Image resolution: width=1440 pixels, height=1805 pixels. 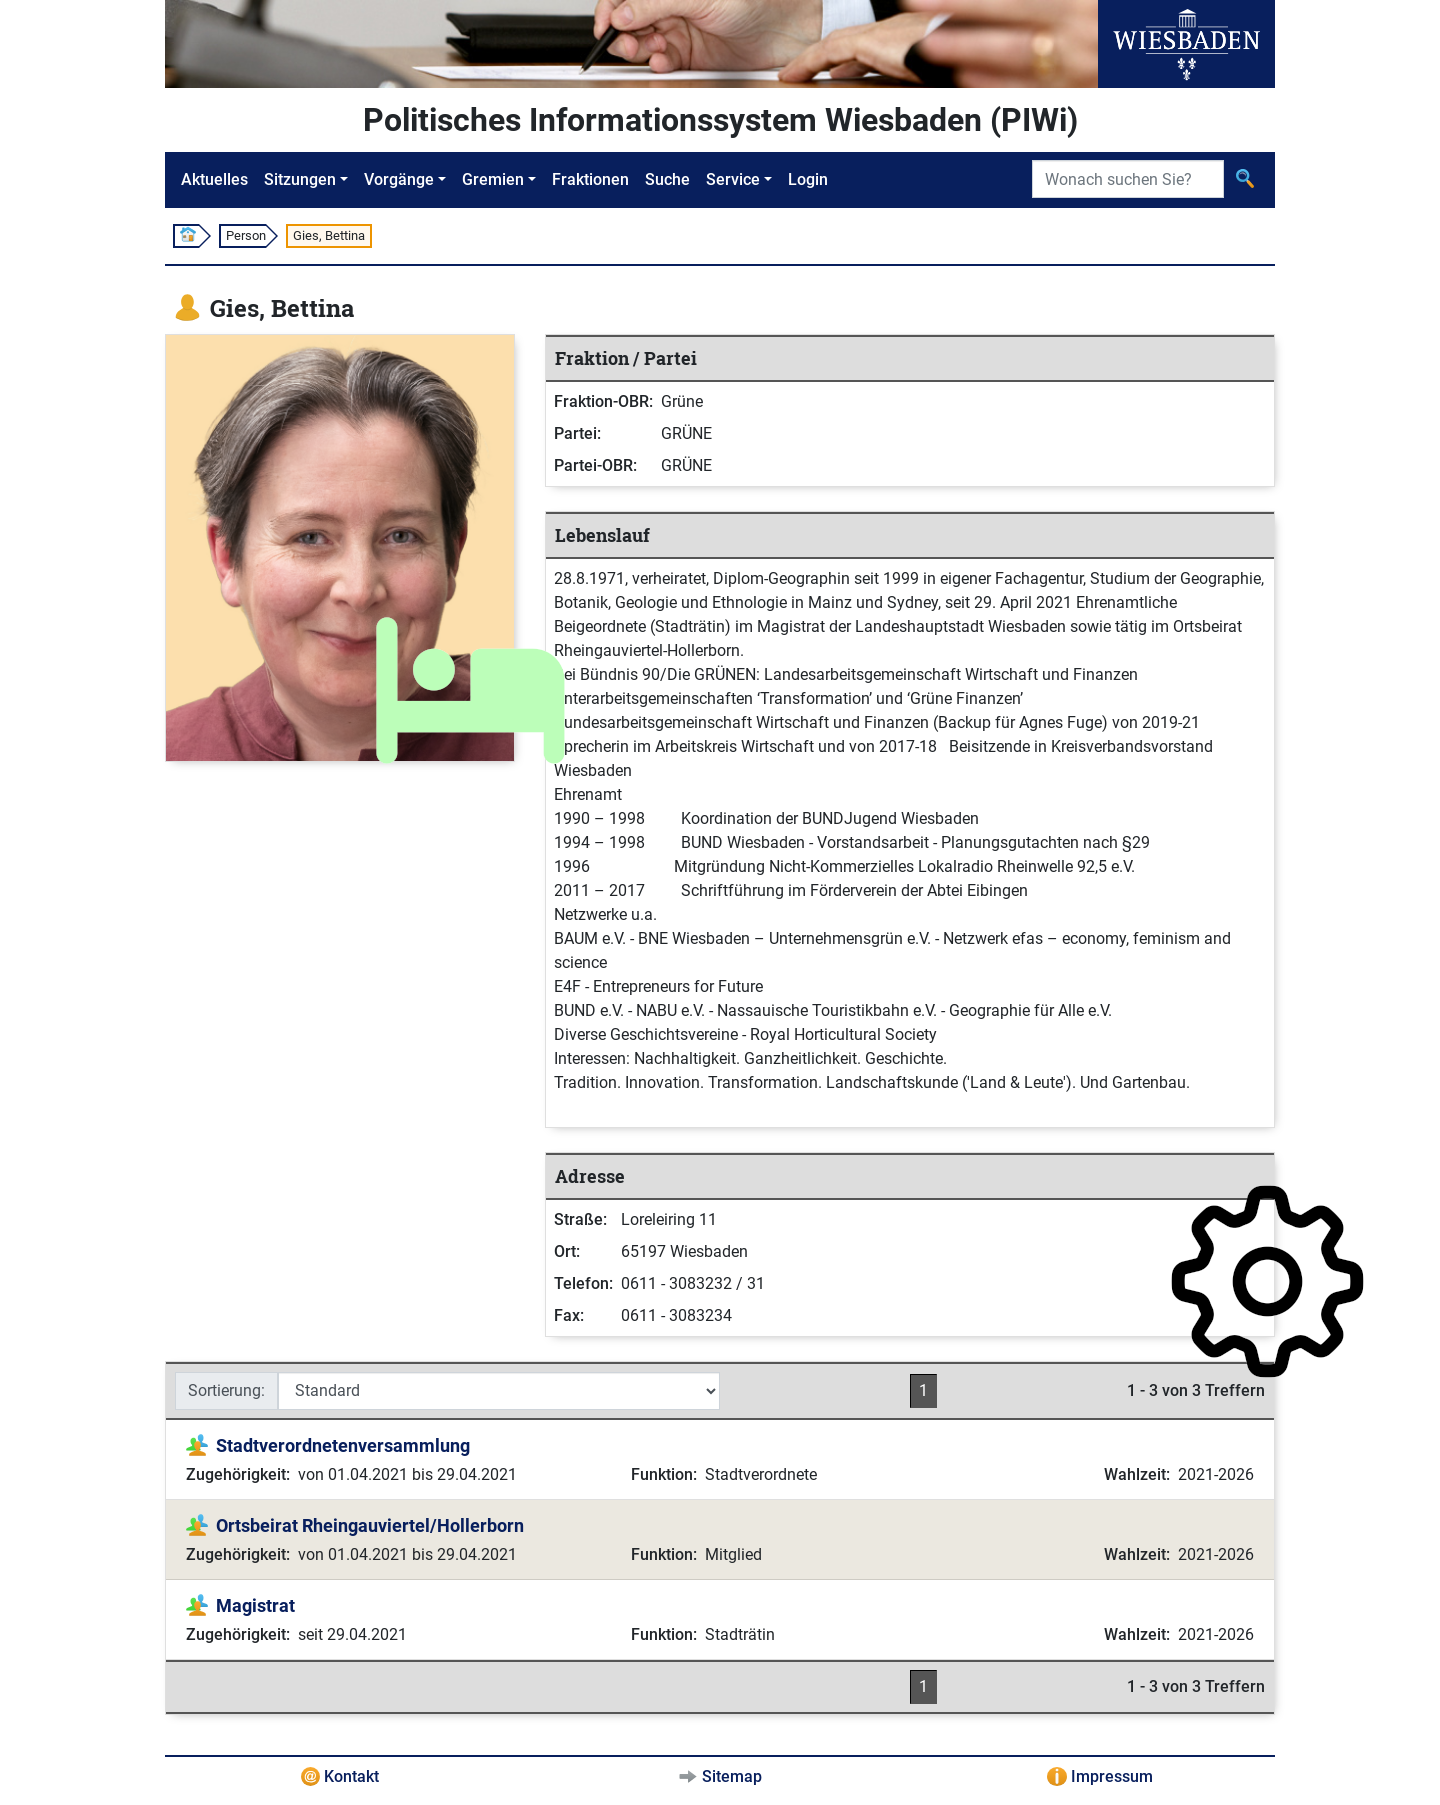 What do you see at coordinates (470, 690) in the screenshot?
I see `find nearby hotels or accommodations` at bounding box center [470, 690].